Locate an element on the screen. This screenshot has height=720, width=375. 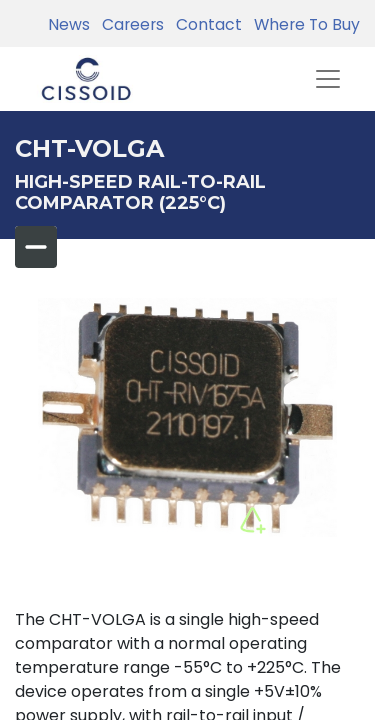
add a new cone or marker is located at coordinates (252, 520).